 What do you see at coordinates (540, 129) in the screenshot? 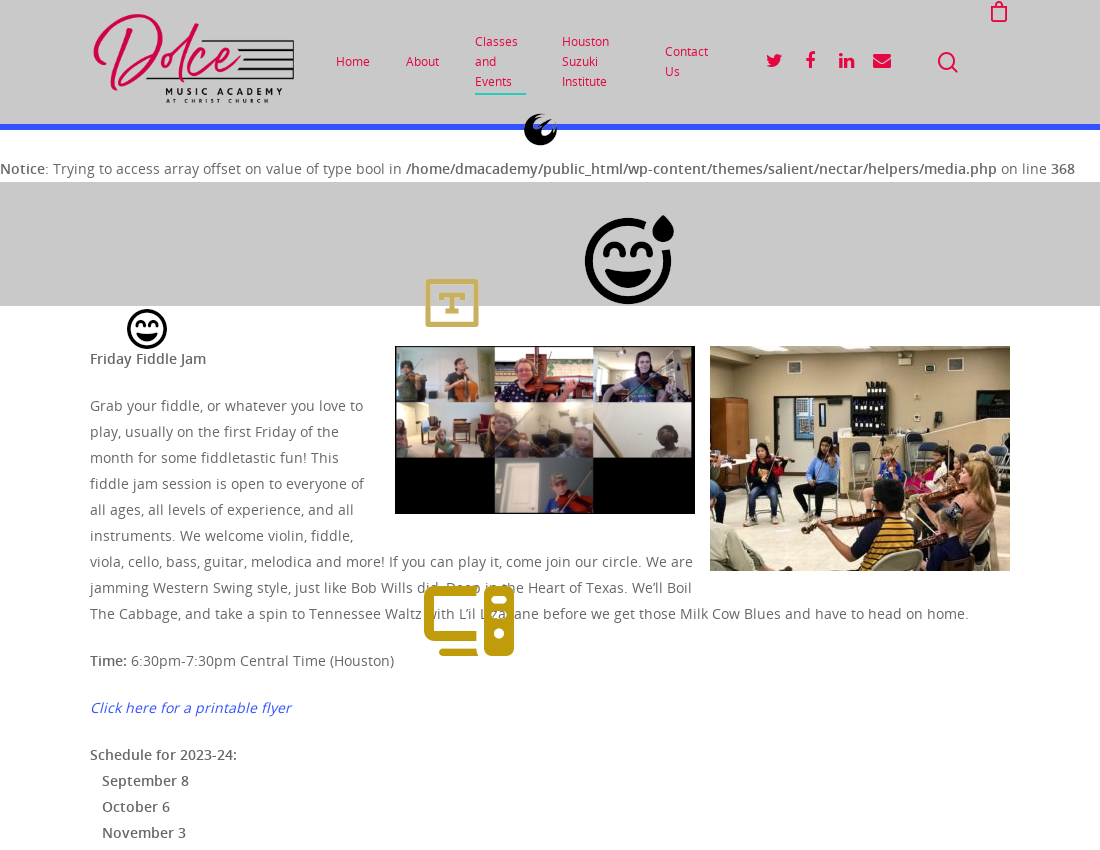
I see `phoenix squadron logo from star wars rebels` at bounding box center [540, 129].